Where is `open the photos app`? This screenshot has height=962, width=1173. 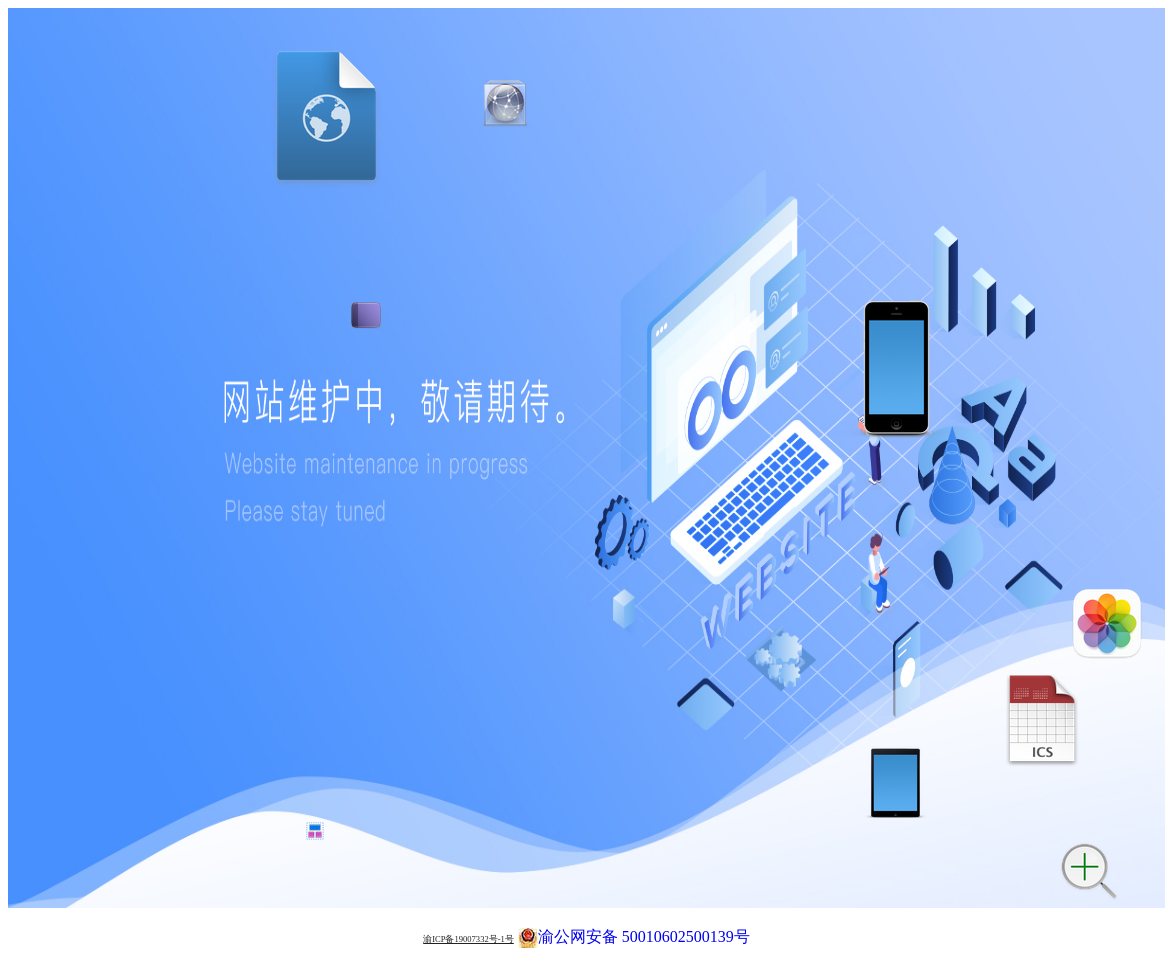 open the photos app is located at coordinates (1107, 623).